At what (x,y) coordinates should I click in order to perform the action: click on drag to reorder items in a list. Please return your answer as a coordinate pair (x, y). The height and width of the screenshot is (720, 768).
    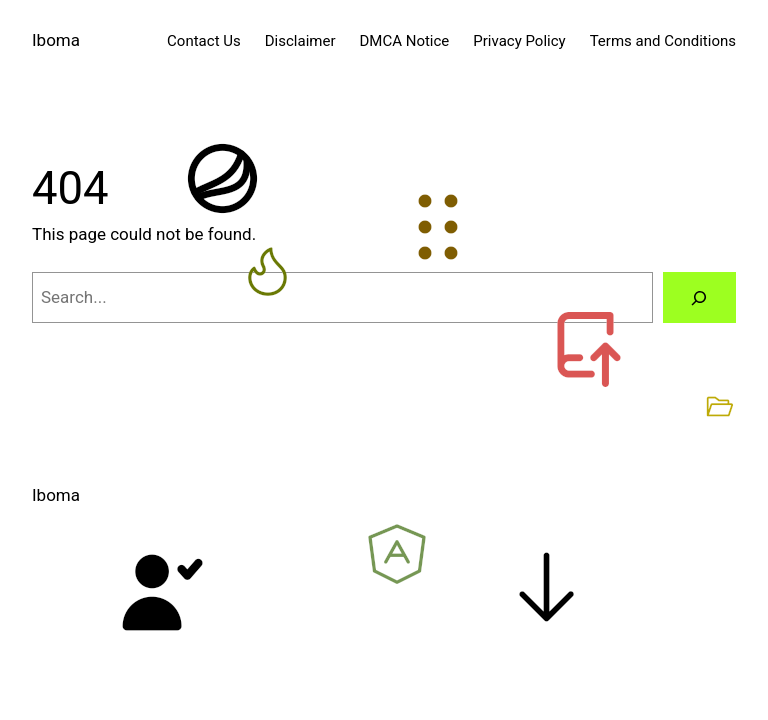
    Looking at the image, I should click on (438, 227).